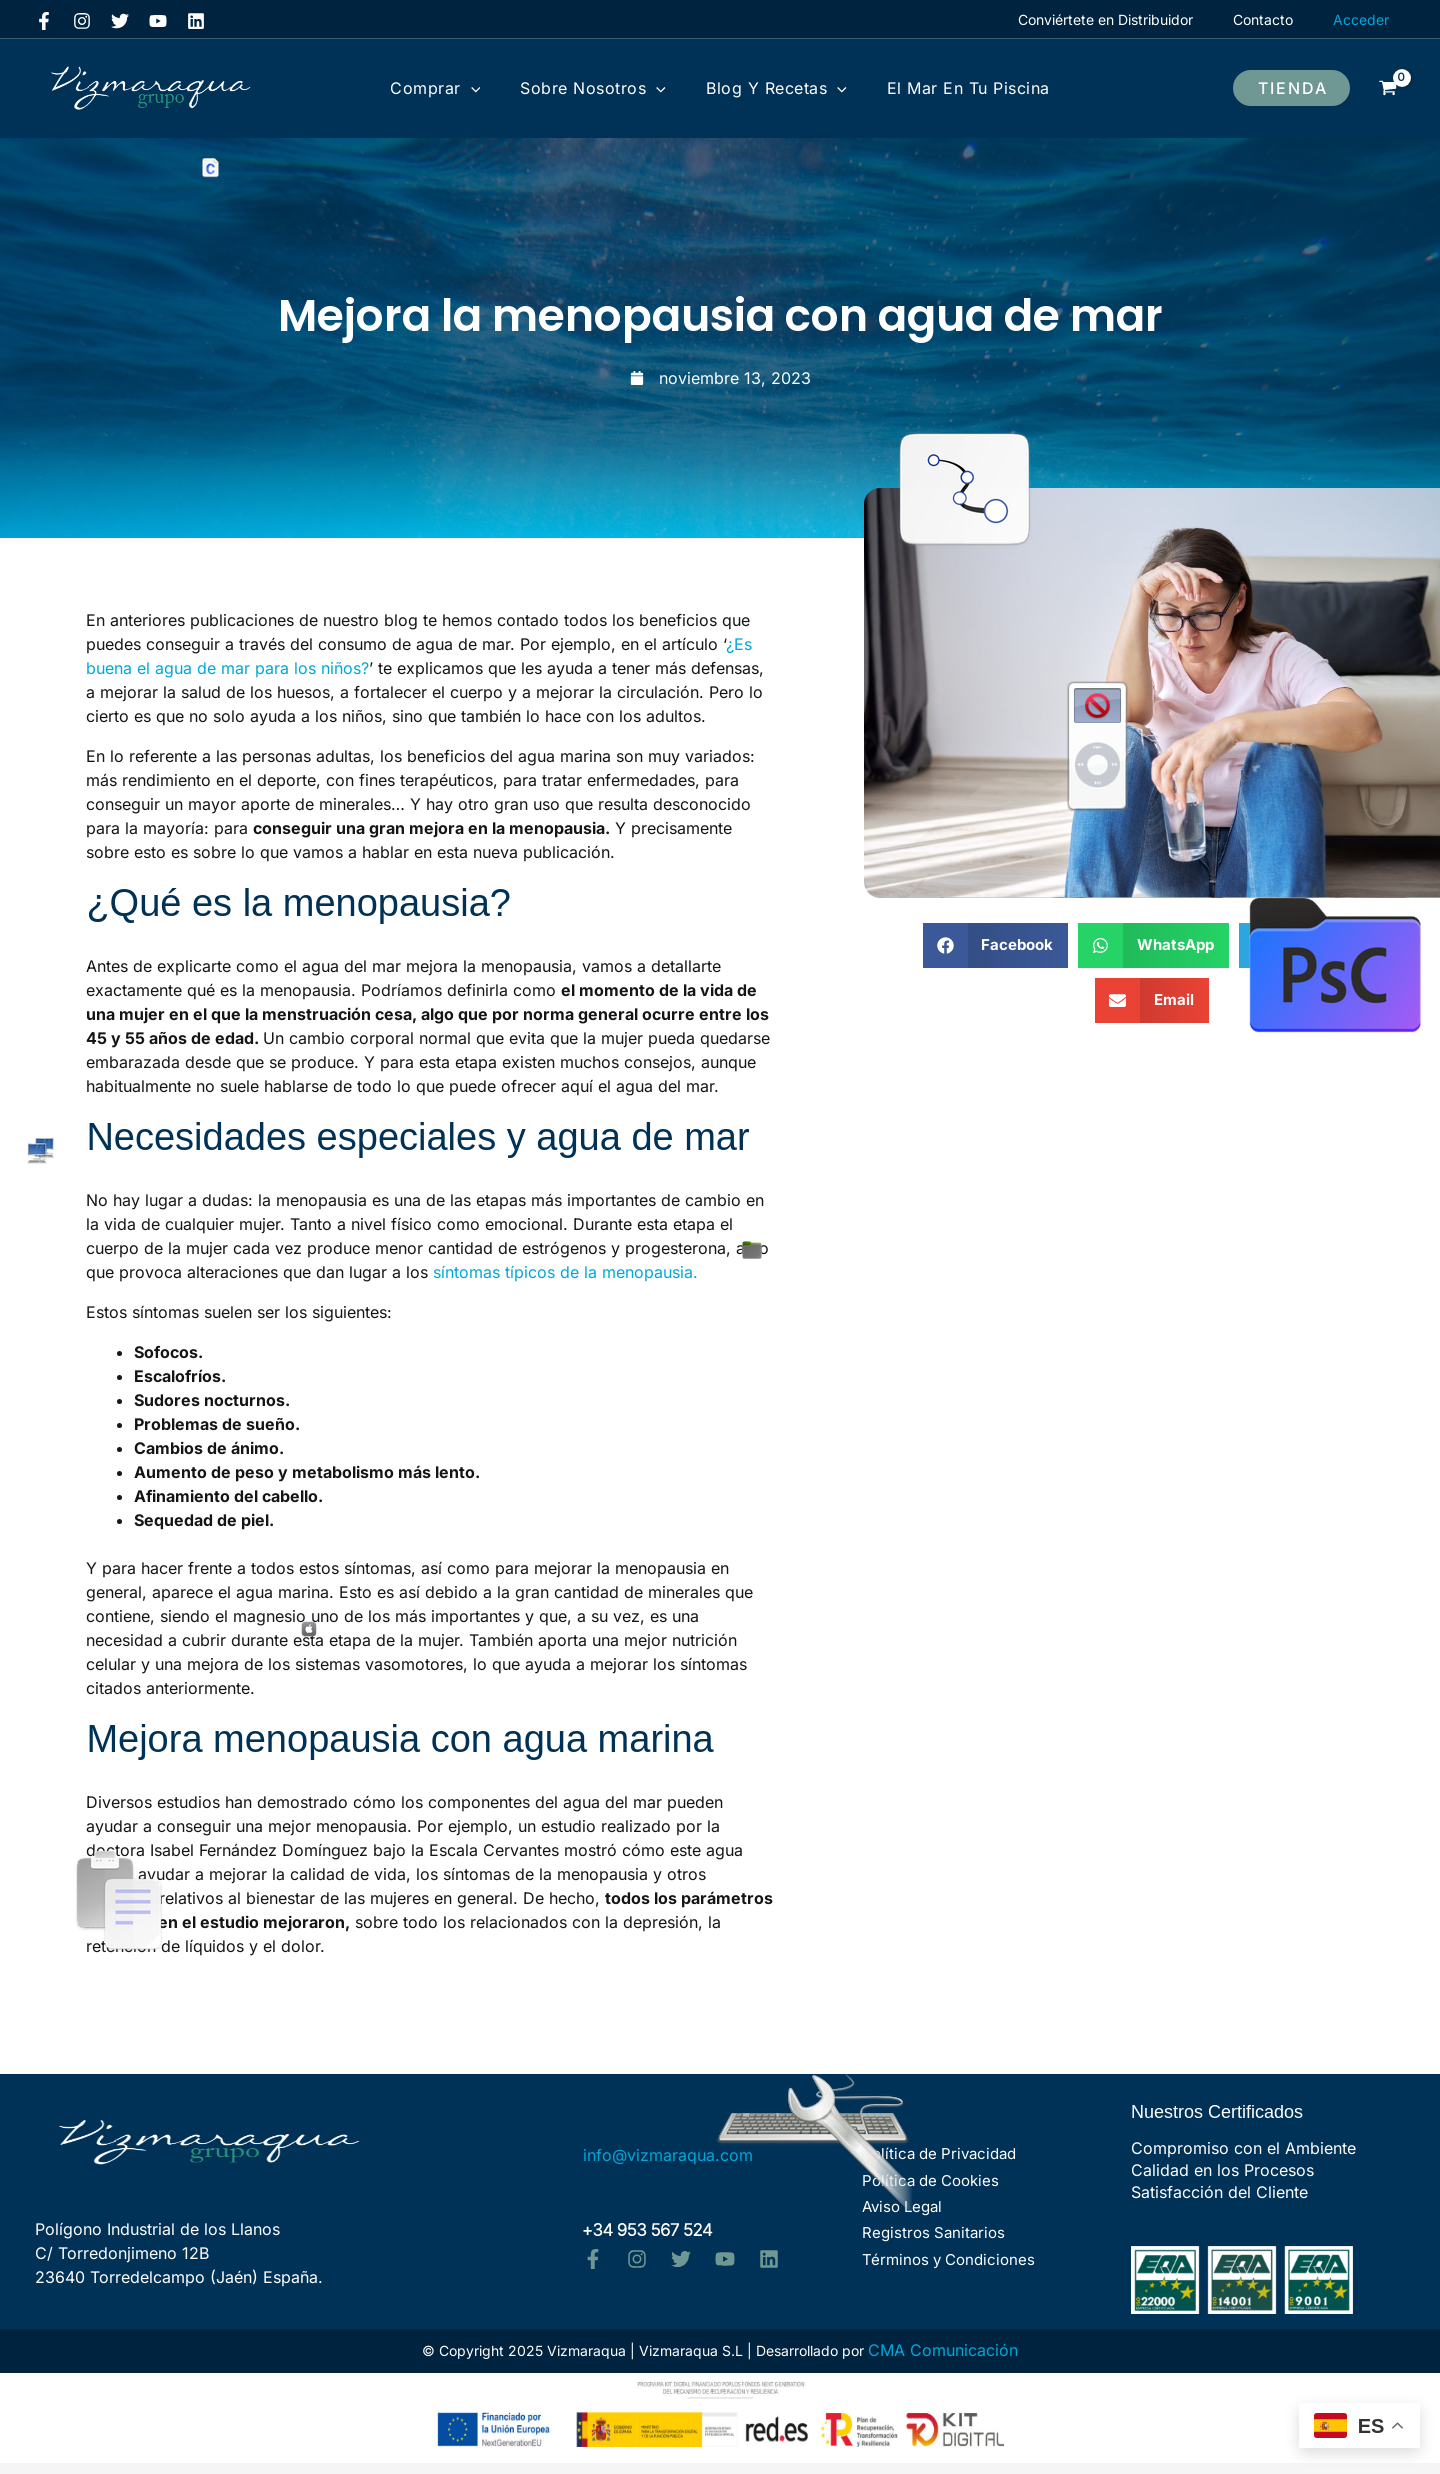  I want to click on open a folder or directory, so click(752, 1250).